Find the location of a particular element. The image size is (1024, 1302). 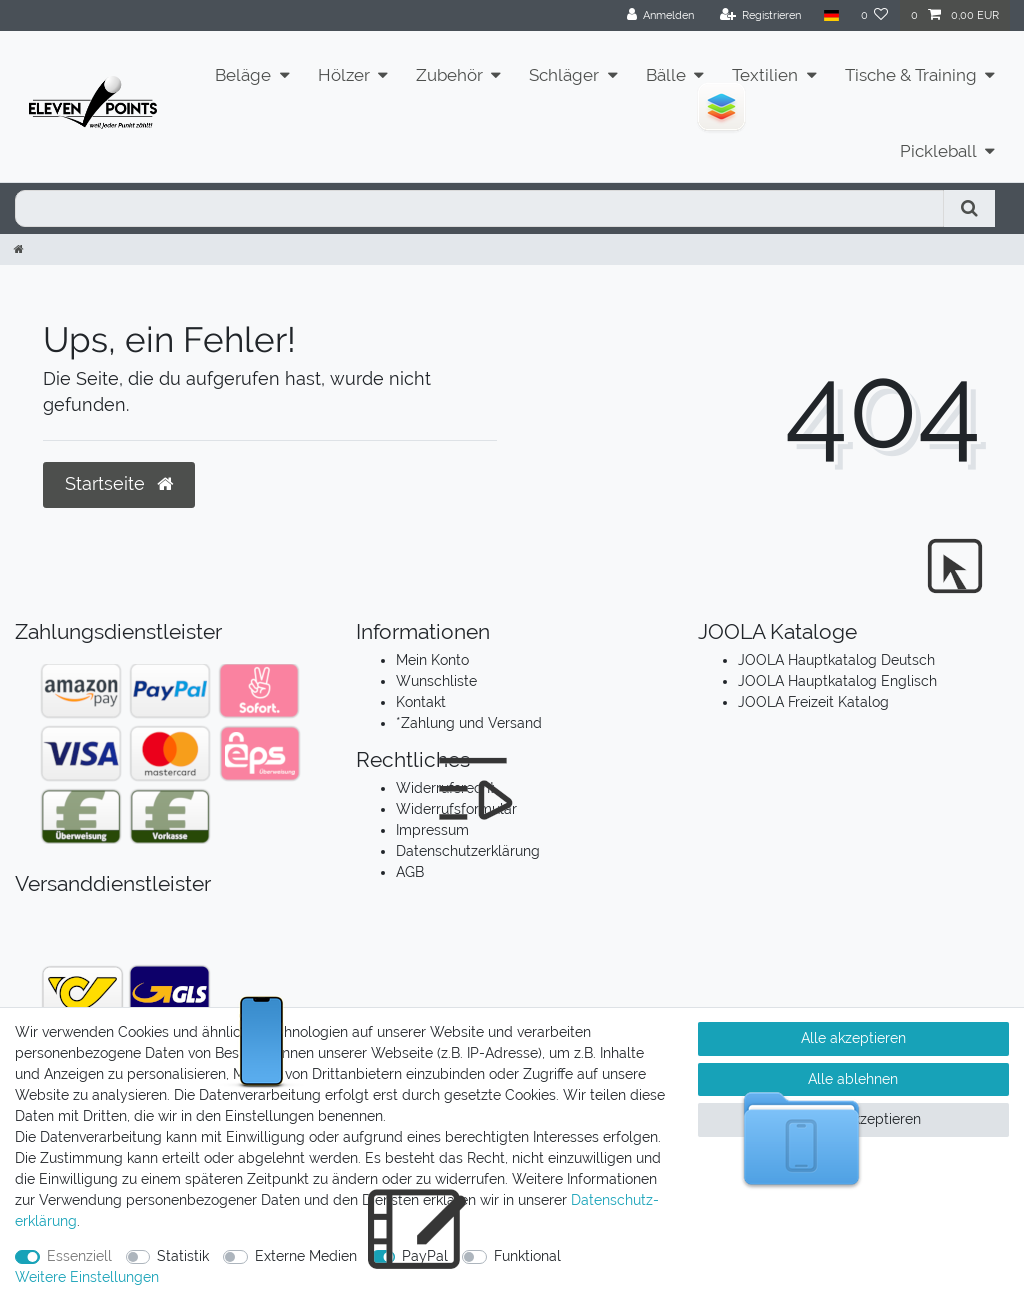

iPhone 14 device icon is located at coordinates (261, 1042).